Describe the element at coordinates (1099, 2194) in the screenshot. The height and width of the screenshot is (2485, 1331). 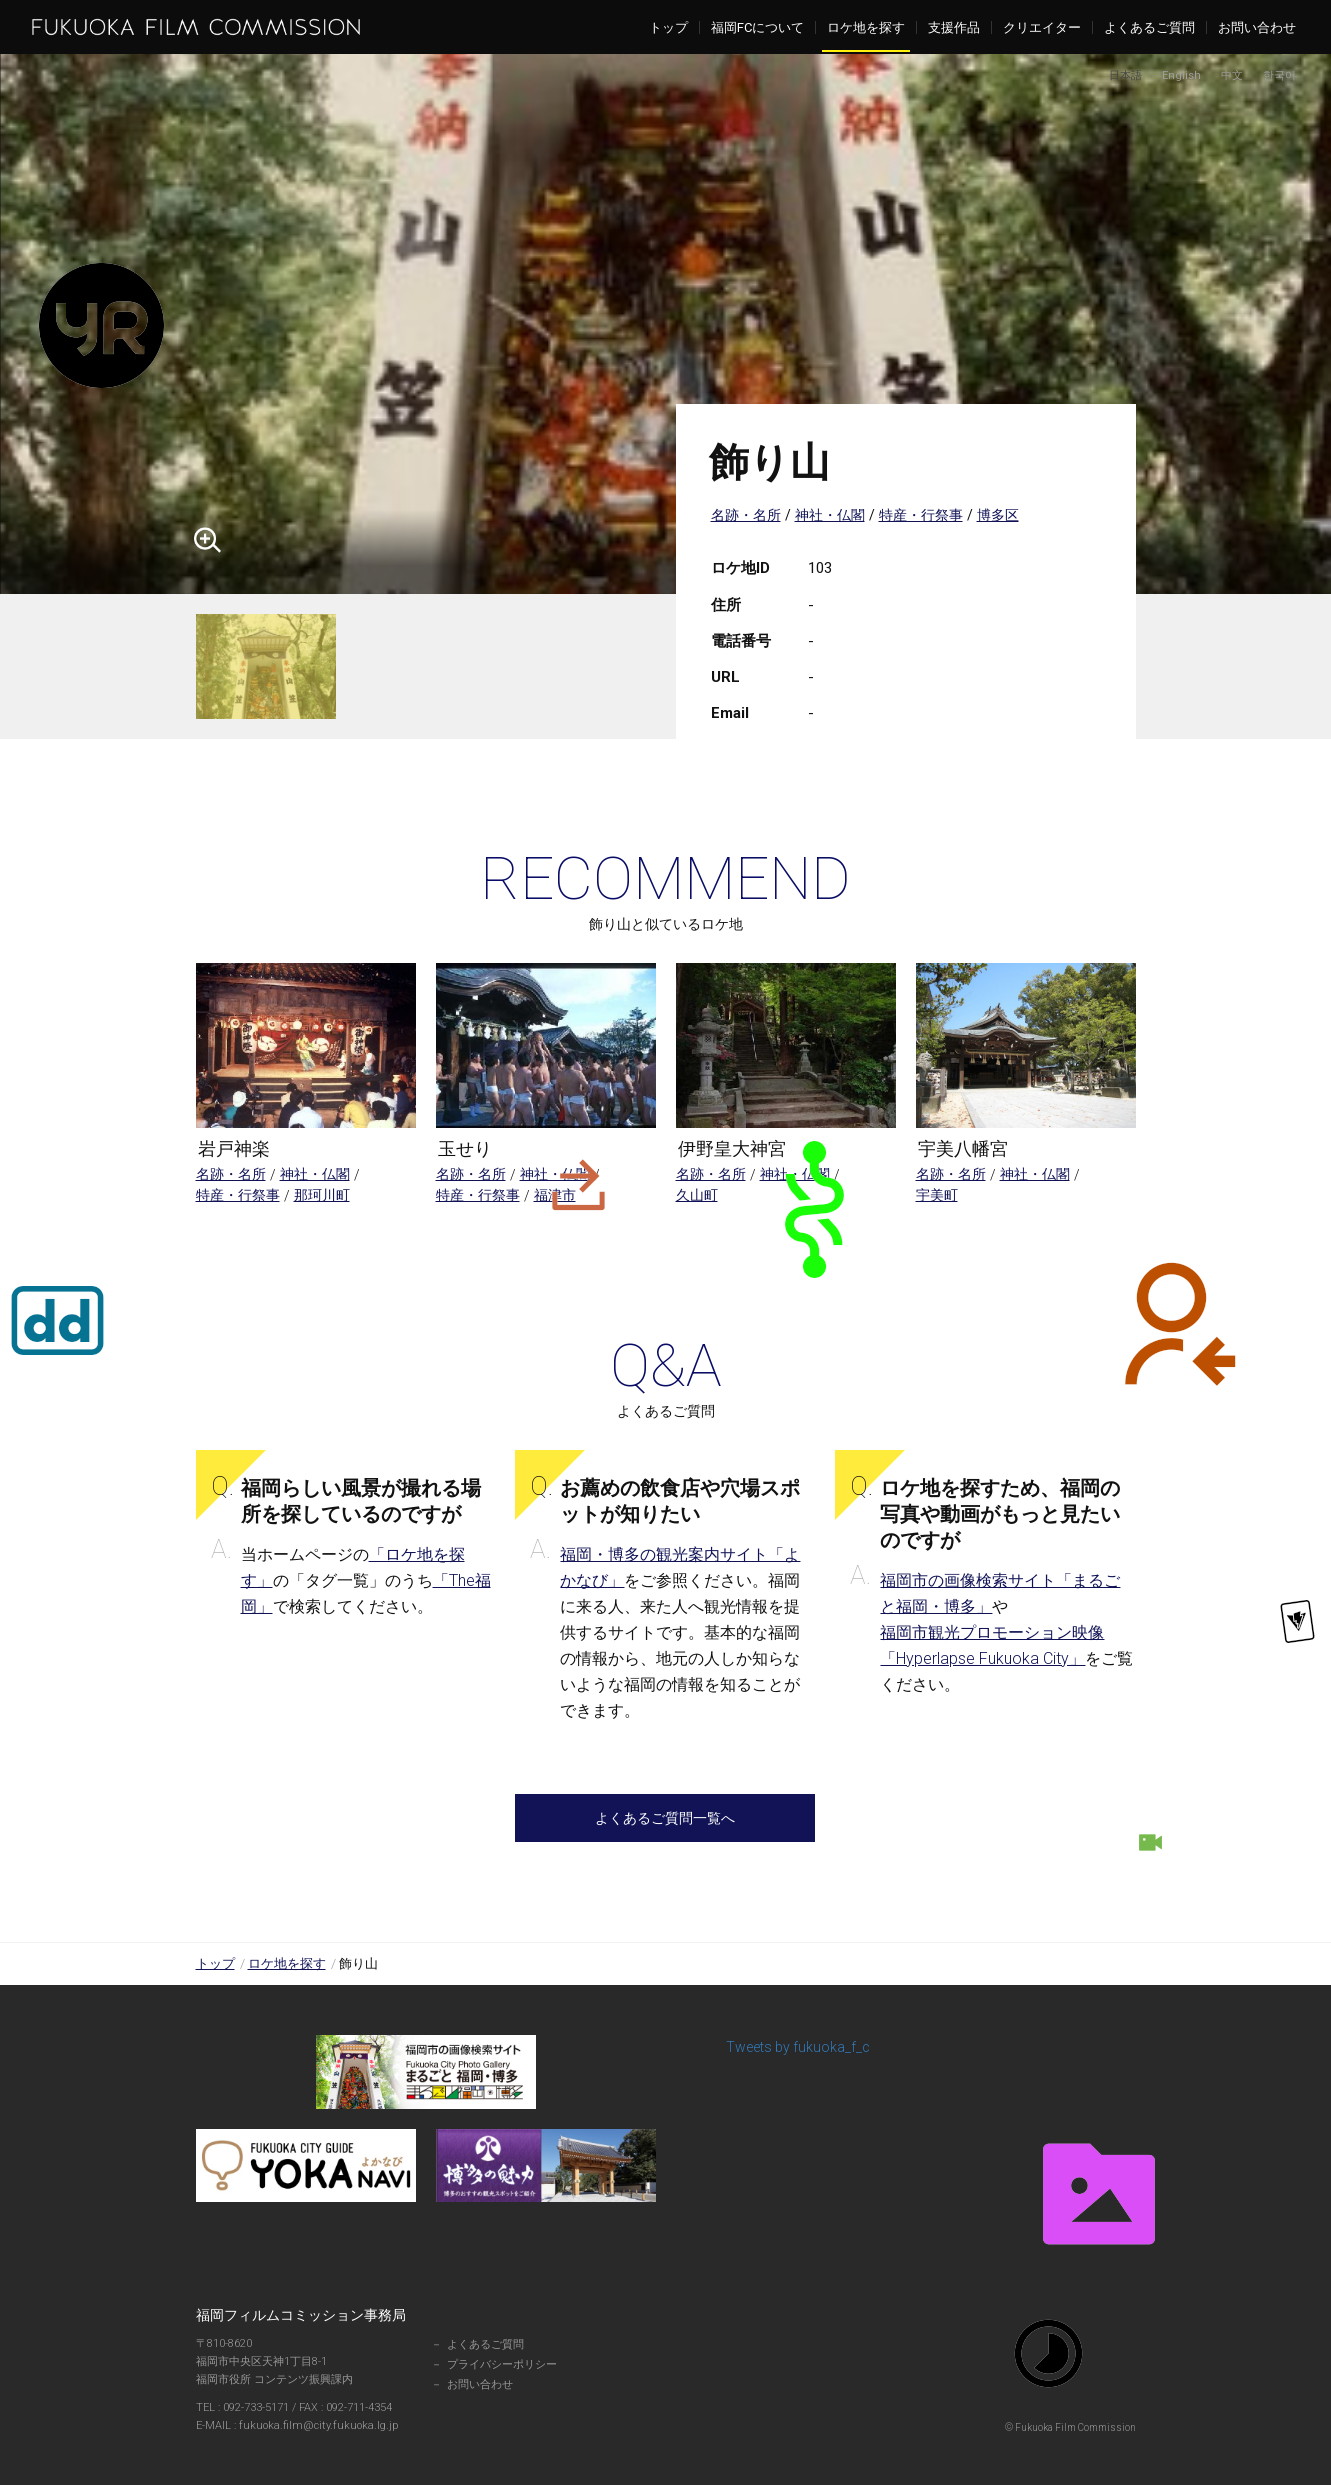
I see `open photo gallery folder` at that location.